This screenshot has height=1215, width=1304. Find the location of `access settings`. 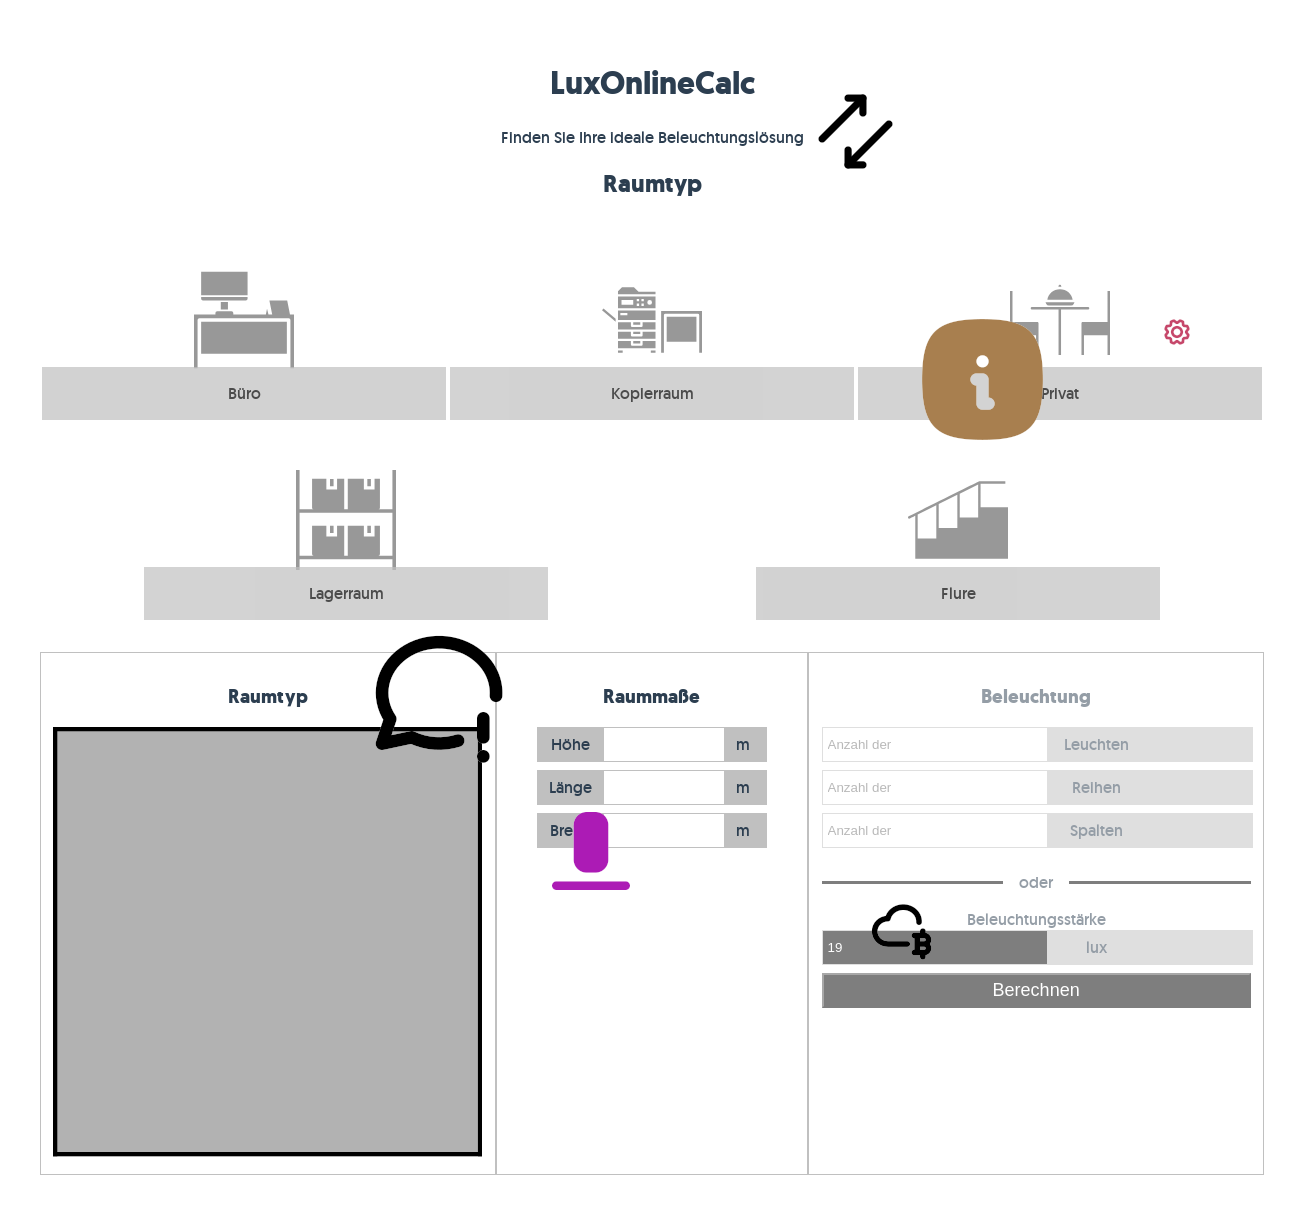

access settings is located at coordinates (1177, 332).